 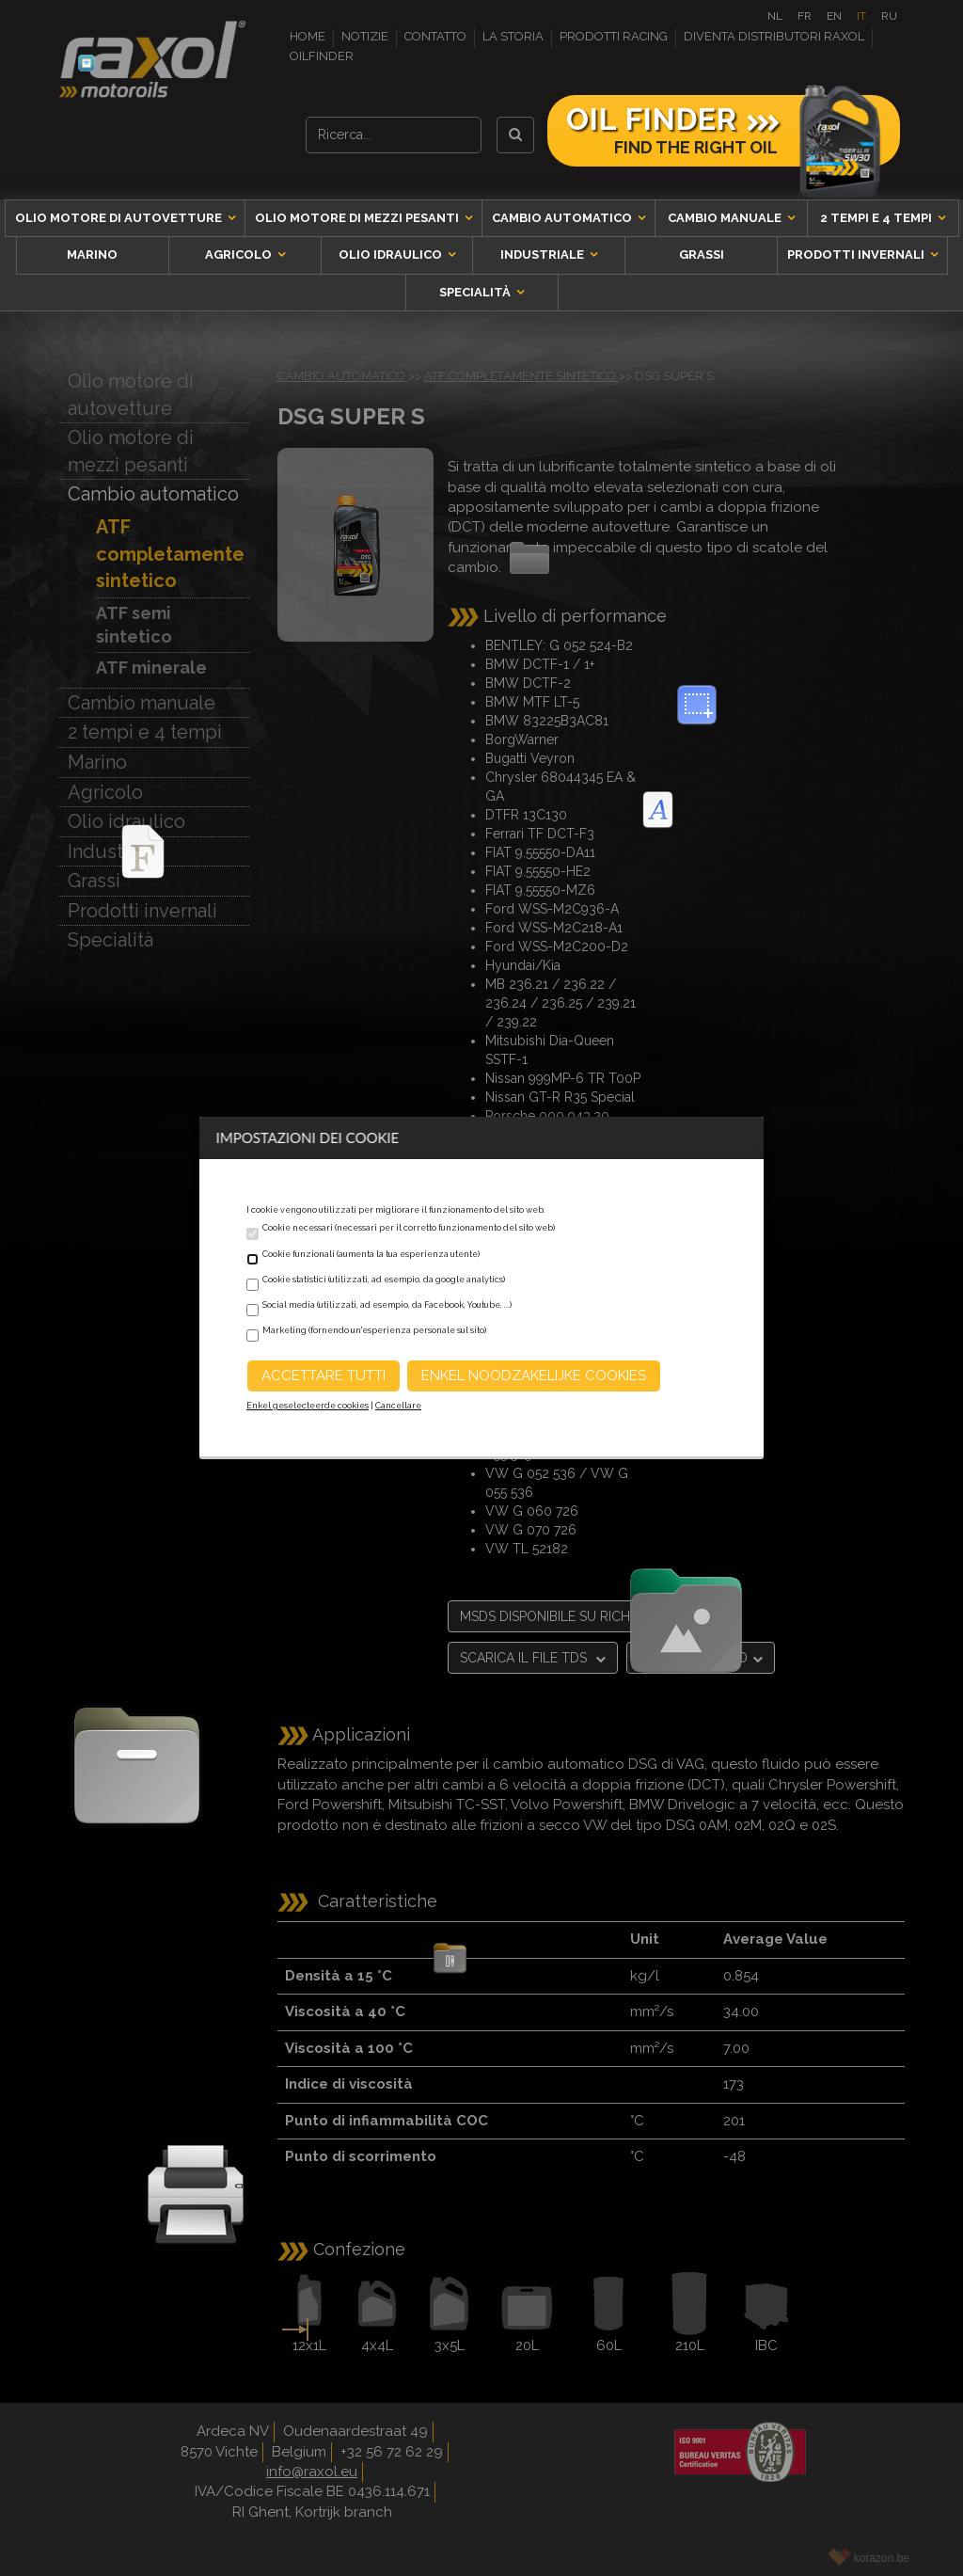 I want to click on open the files application, so click(x=136, y=1765).